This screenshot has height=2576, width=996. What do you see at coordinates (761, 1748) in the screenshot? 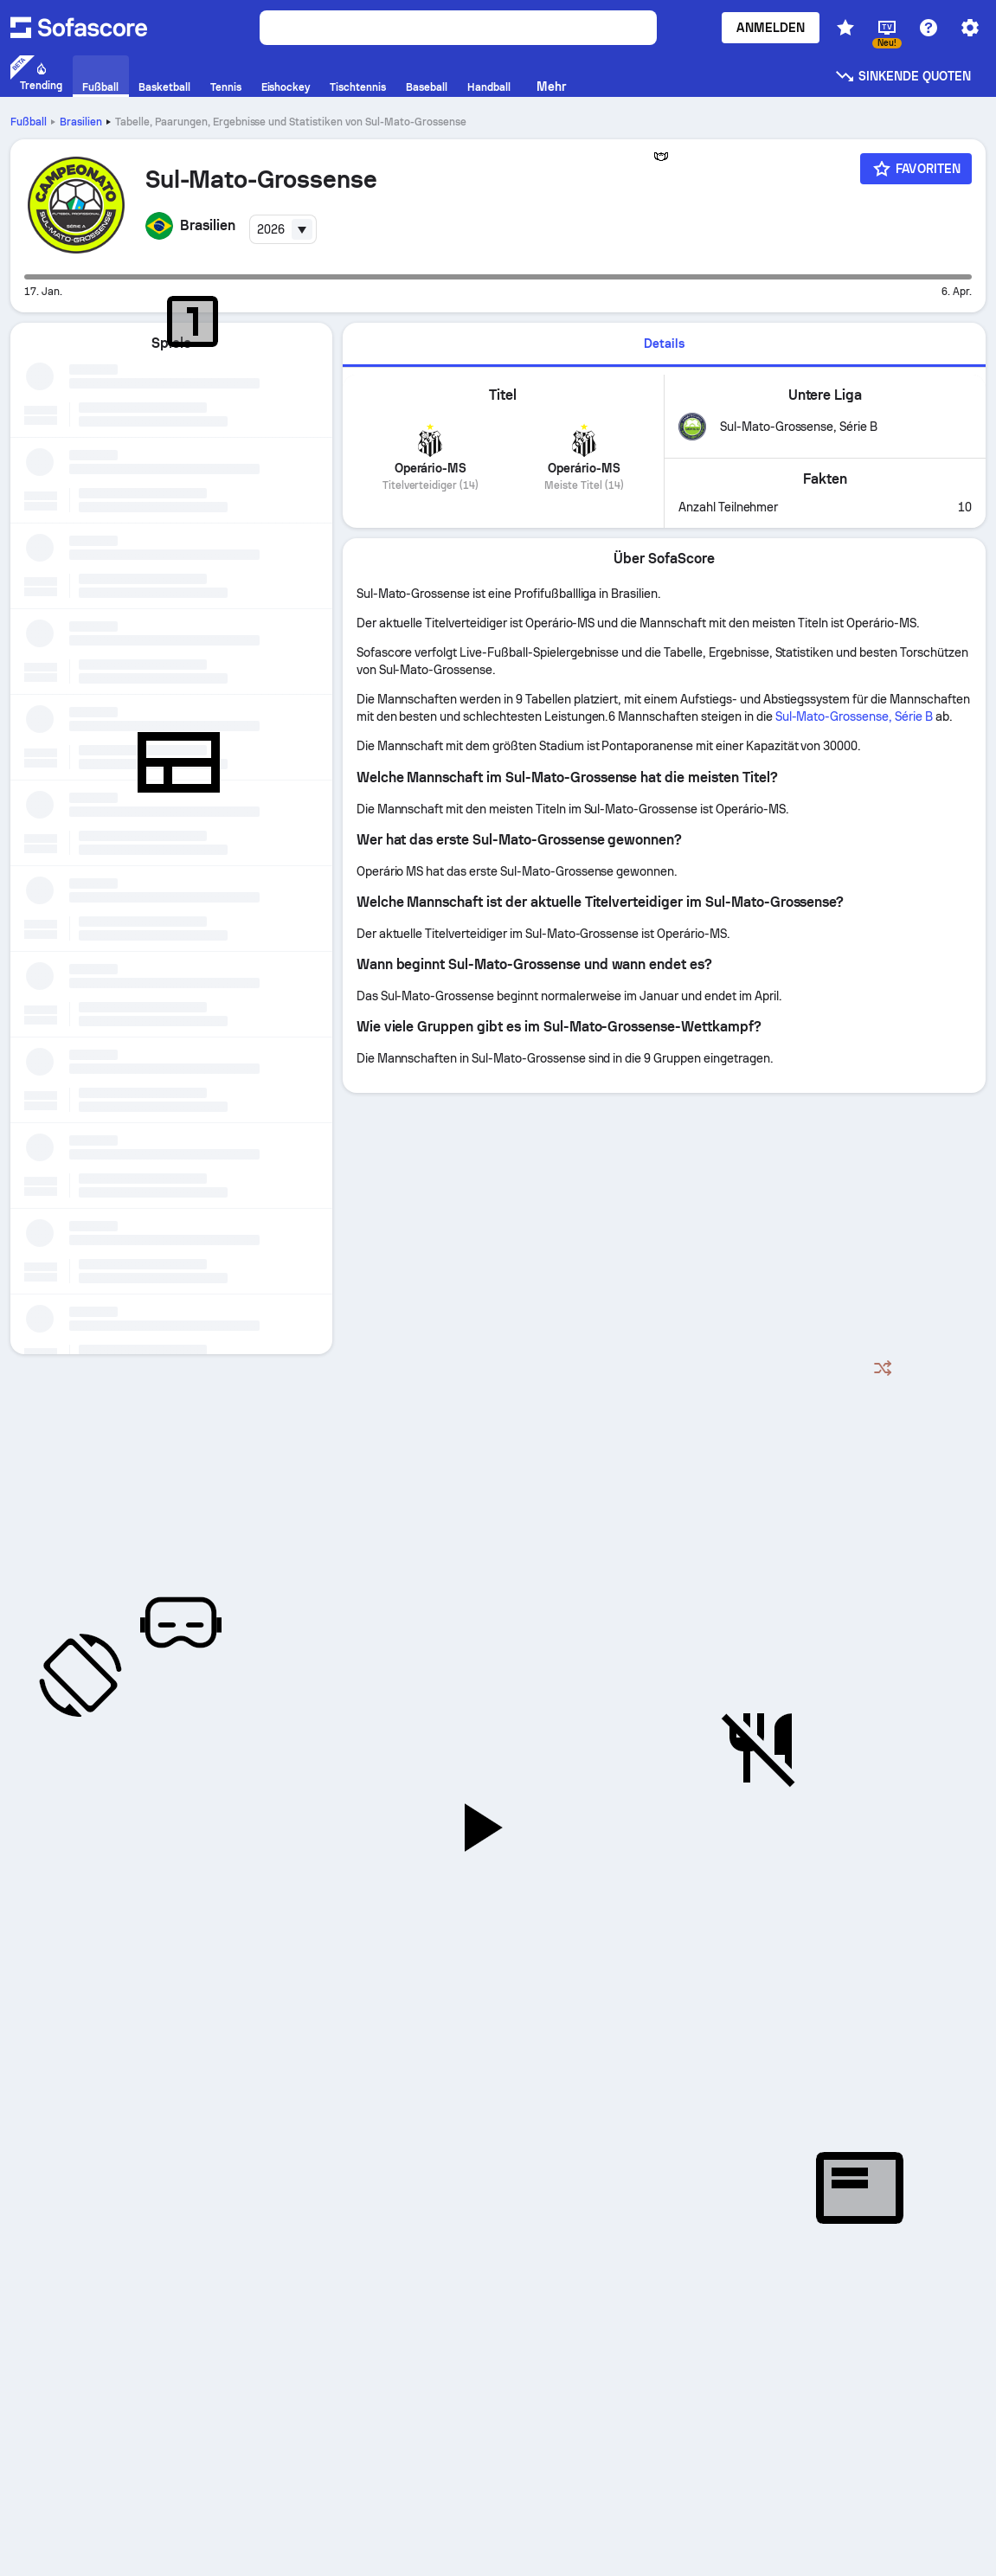
I see `indicates no food or meals available` at bounding box center [761, 1748].